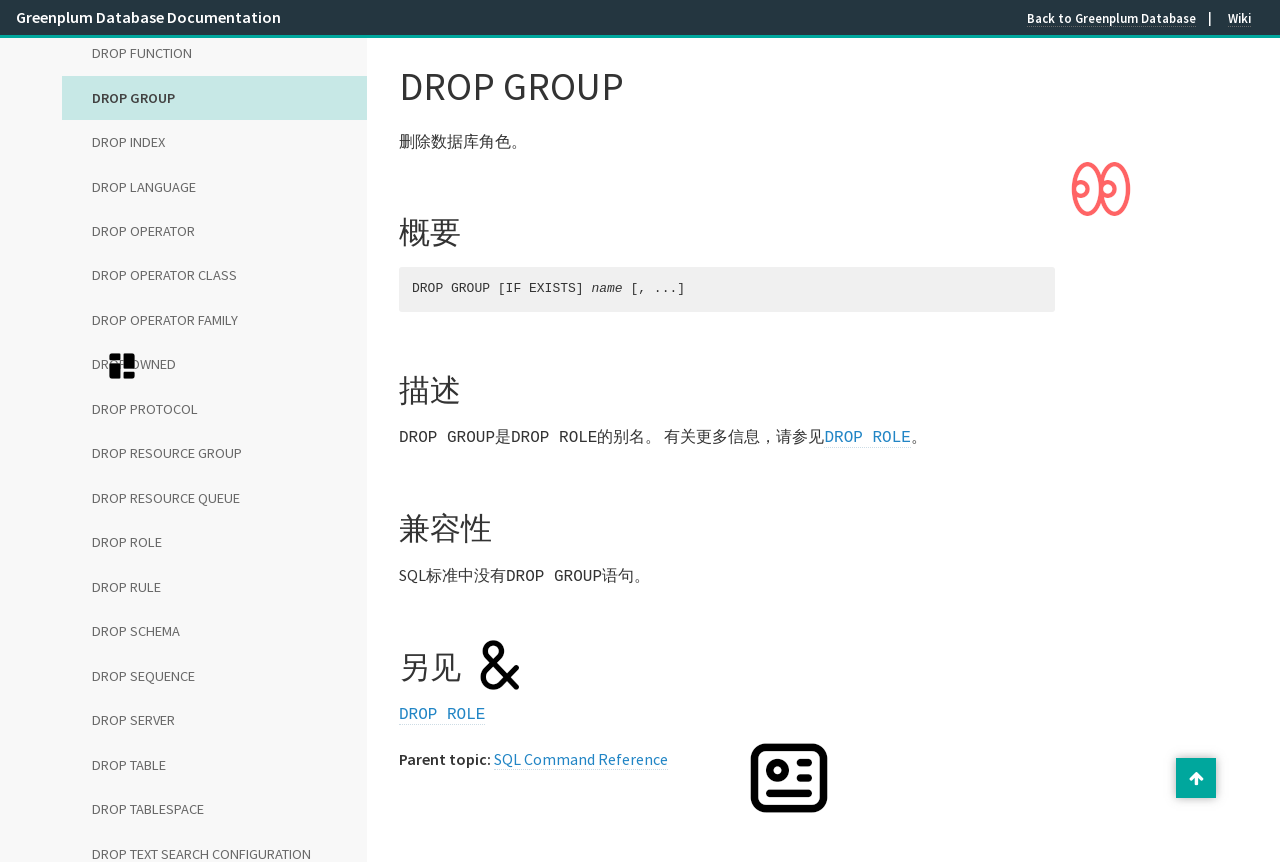  I want to click on view your profile or identification card, so click(789, 778).